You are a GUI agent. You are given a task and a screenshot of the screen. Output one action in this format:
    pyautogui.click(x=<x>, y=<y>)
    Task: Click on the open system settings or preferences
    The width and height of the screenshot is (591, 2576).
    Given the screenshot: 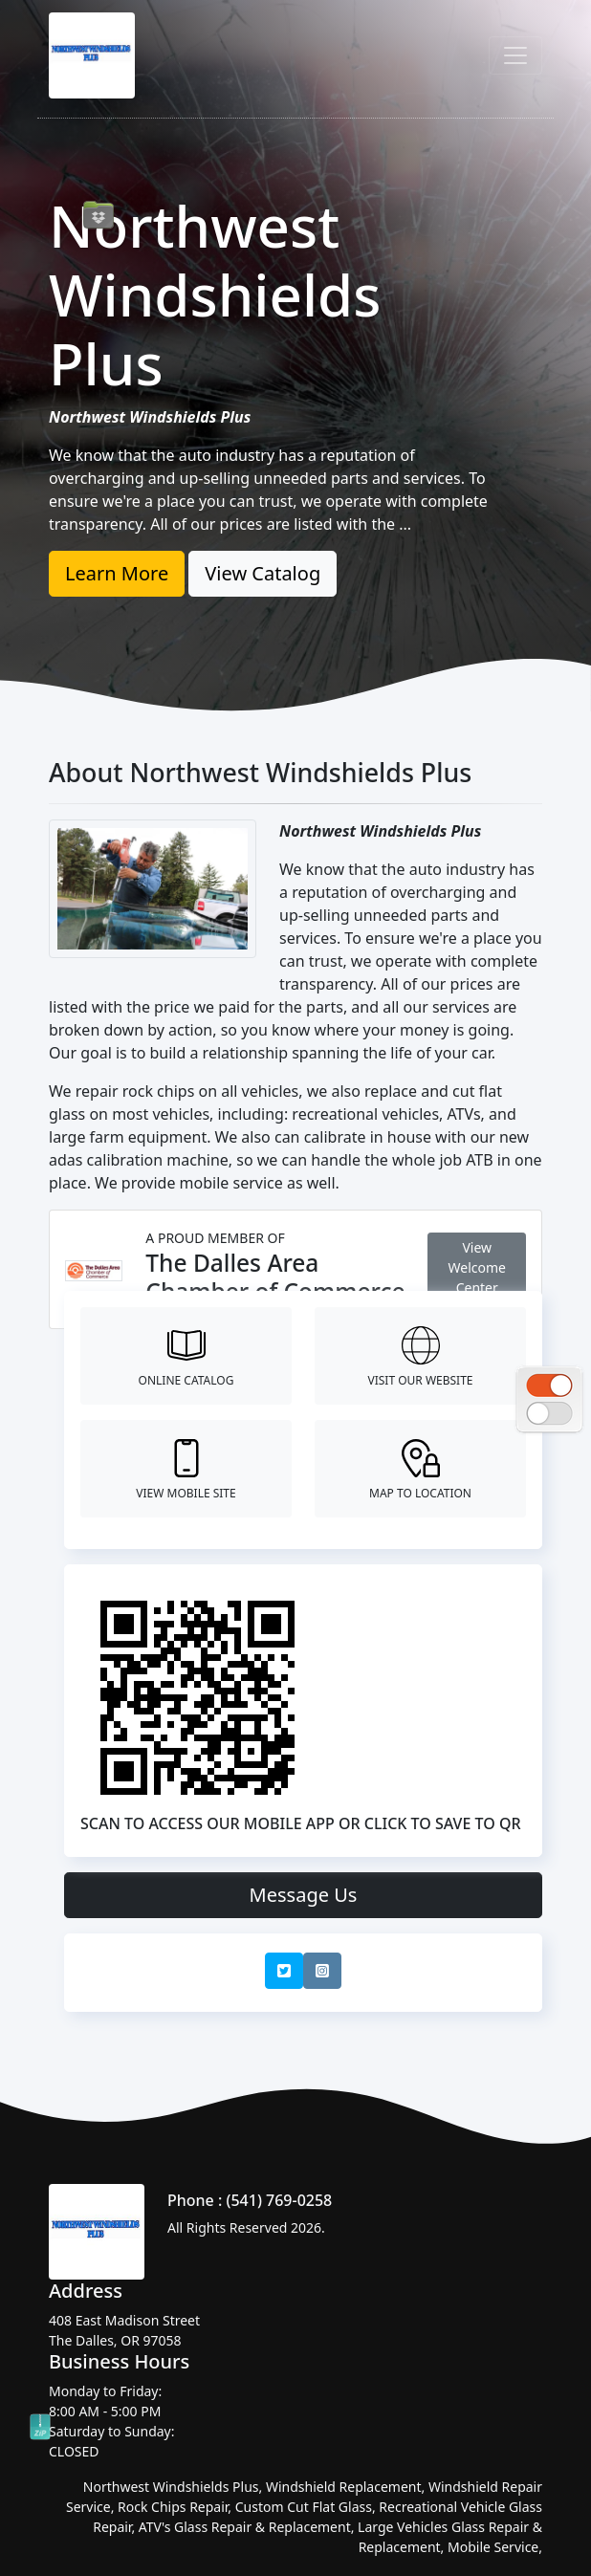 What is the action you would take?
    pyautogui.click(x=549, y=1399)
    